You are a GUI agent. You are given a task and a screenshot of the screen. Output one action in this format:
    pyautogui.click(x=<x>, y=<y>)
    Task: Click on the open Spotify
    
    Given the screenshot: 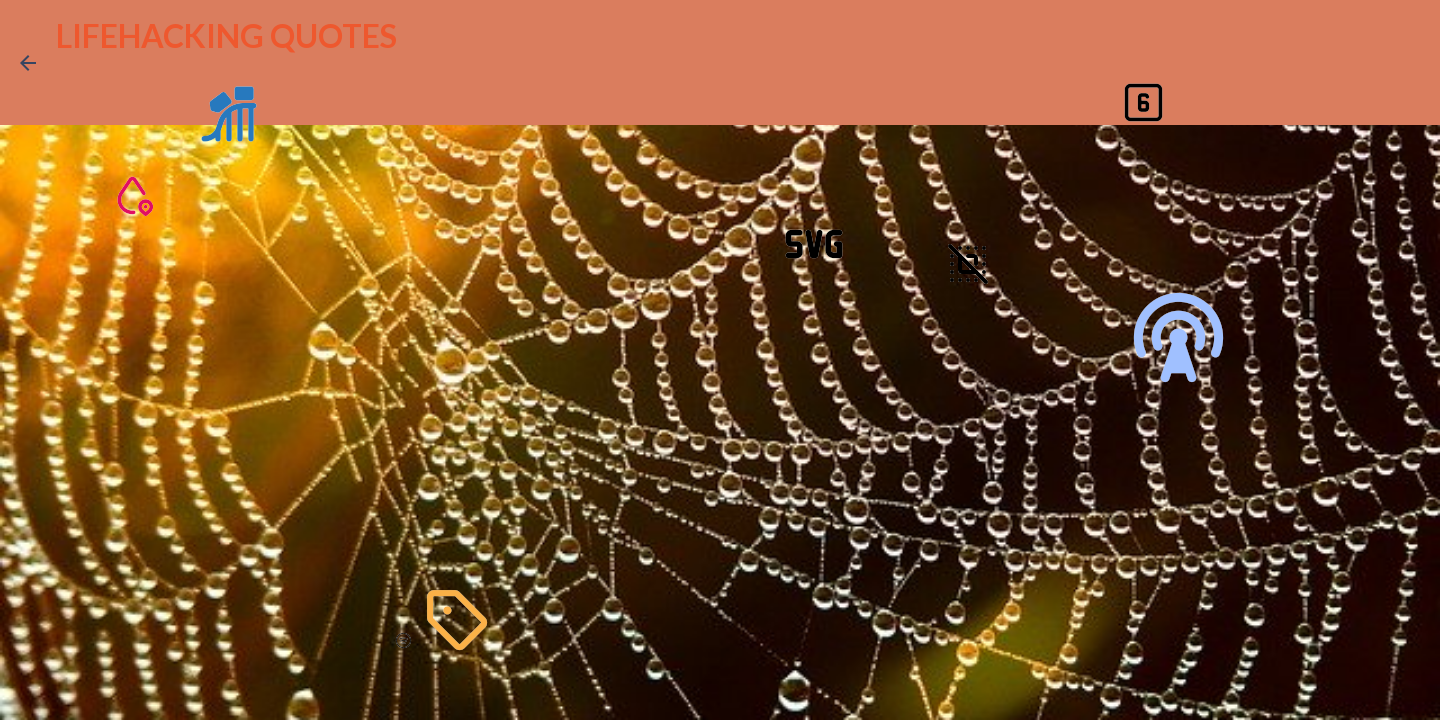 What is the action you would take?
    pyautogui.click(x=403, y=640)
    